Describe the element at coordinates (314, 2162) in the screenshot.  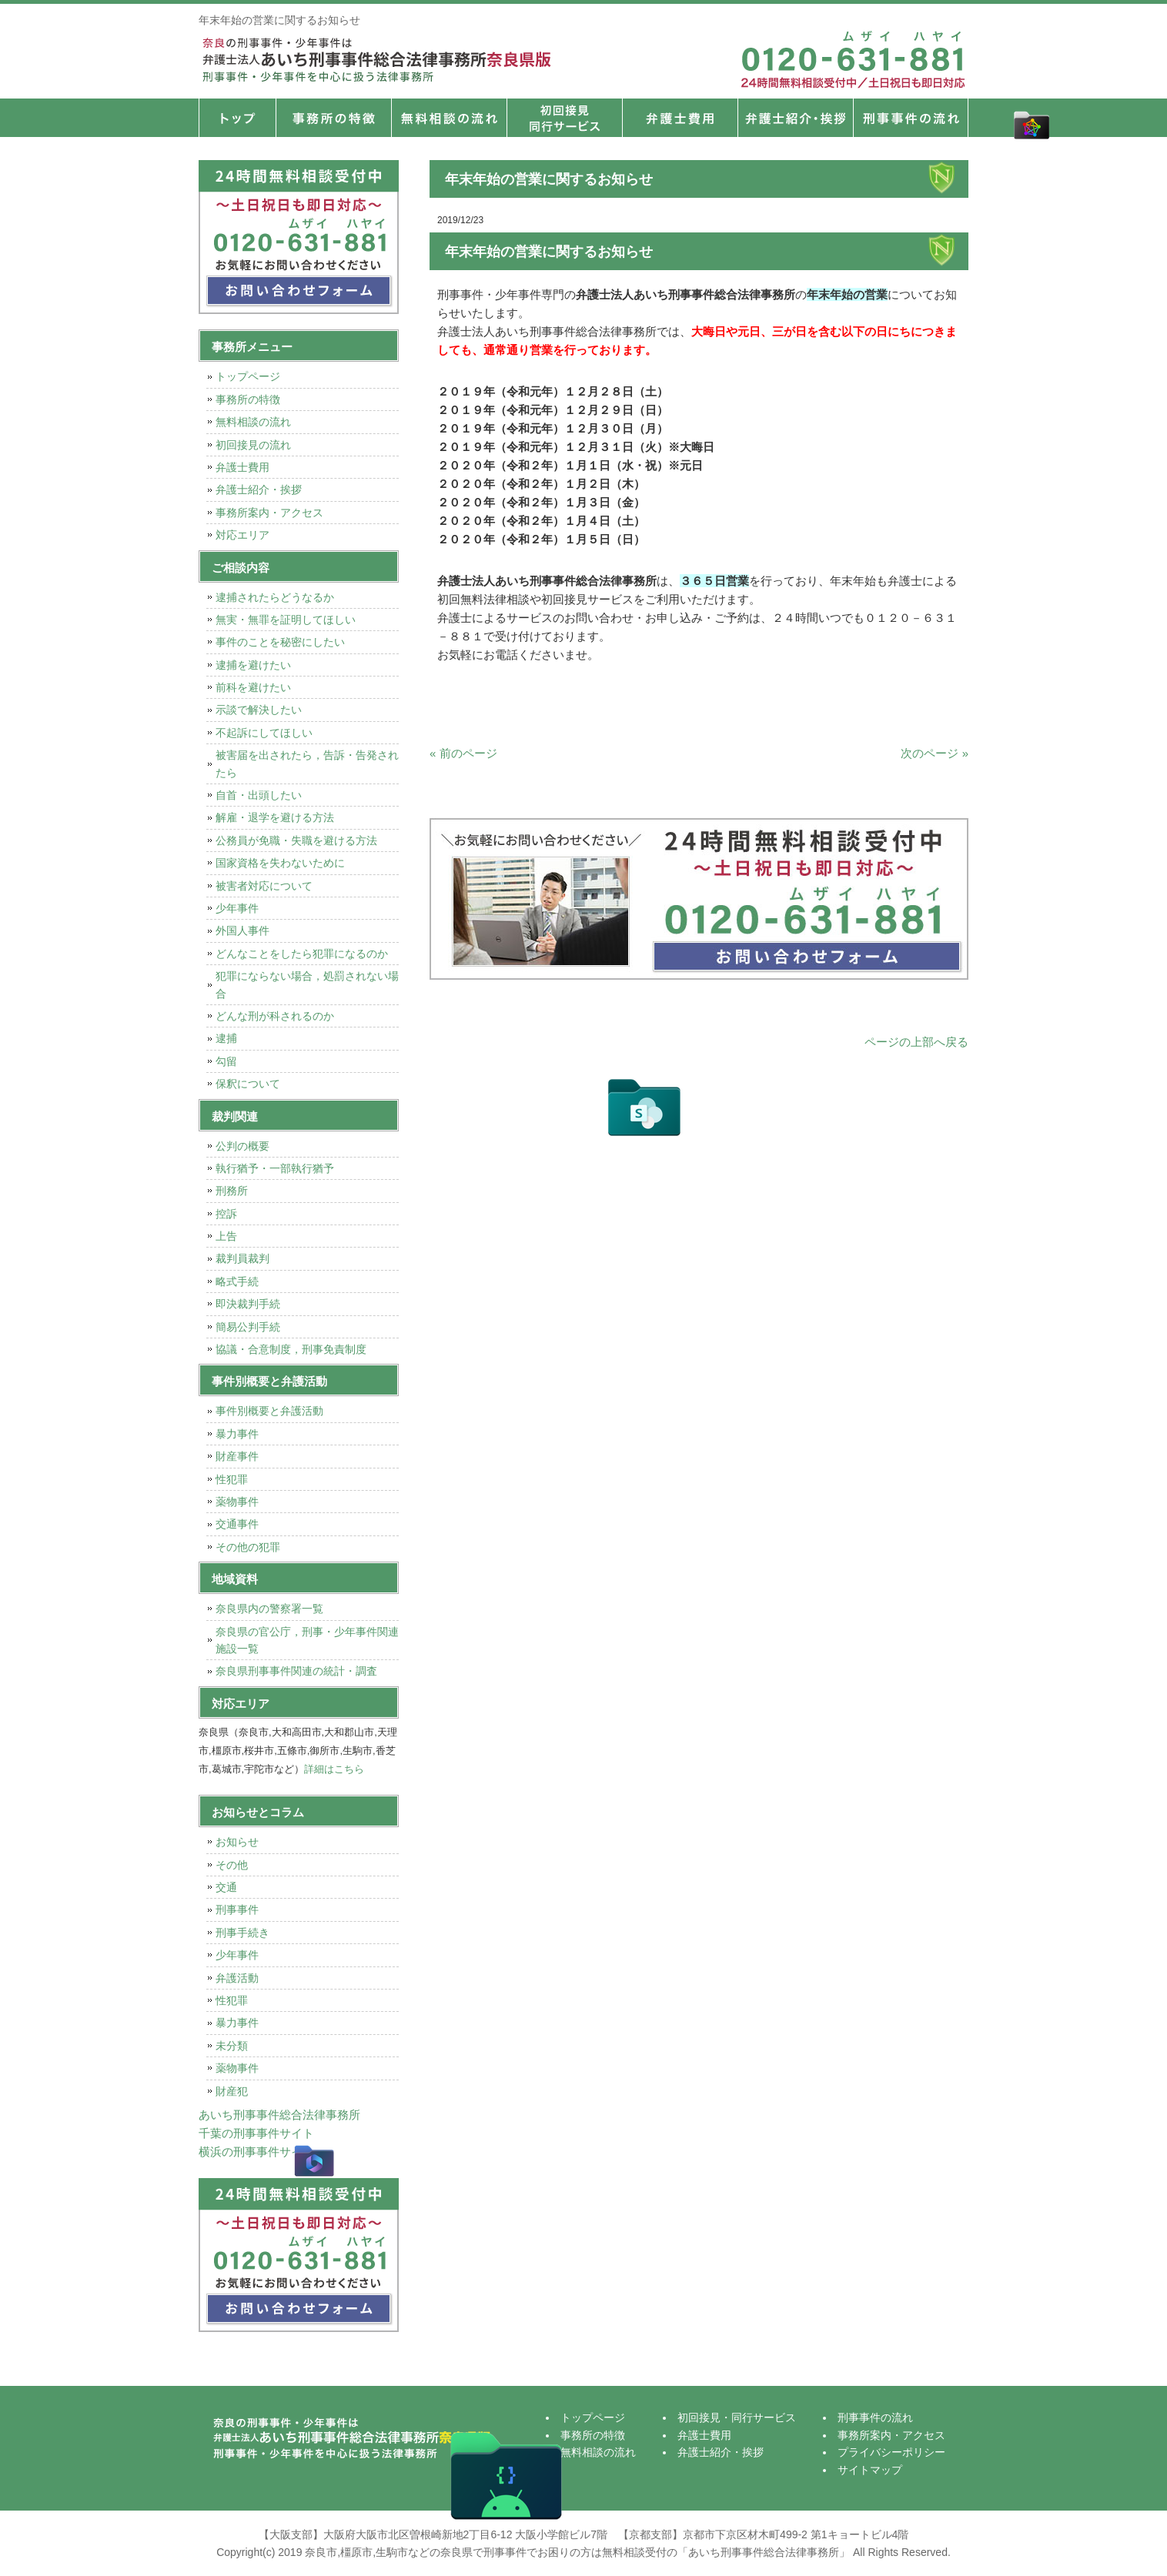
I see `open microsoft 365 files folder` at that location.